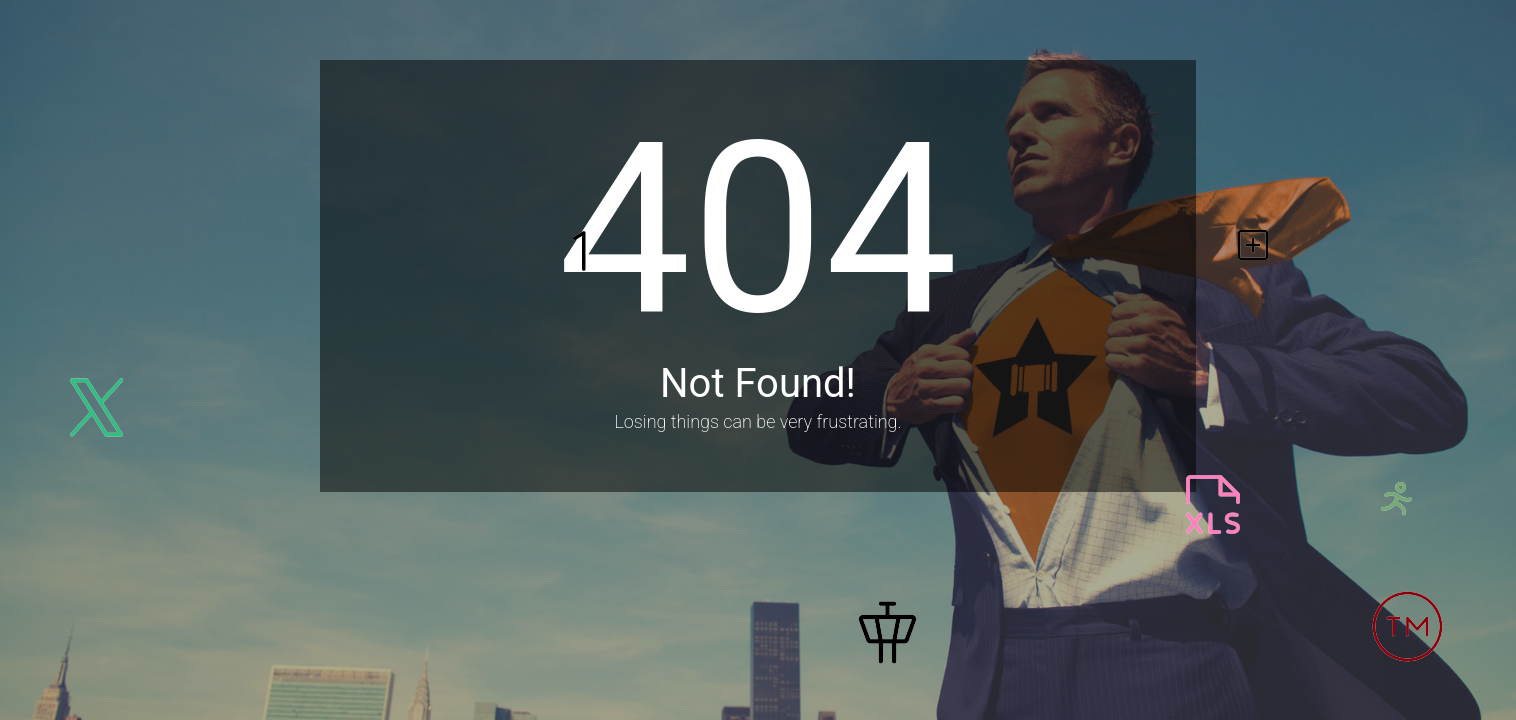 The image size is (1516, 720). What do you see at coordinates (887, 632) in the screenshot?
I see `access air traffic control features` at bounding box center [887, 632].